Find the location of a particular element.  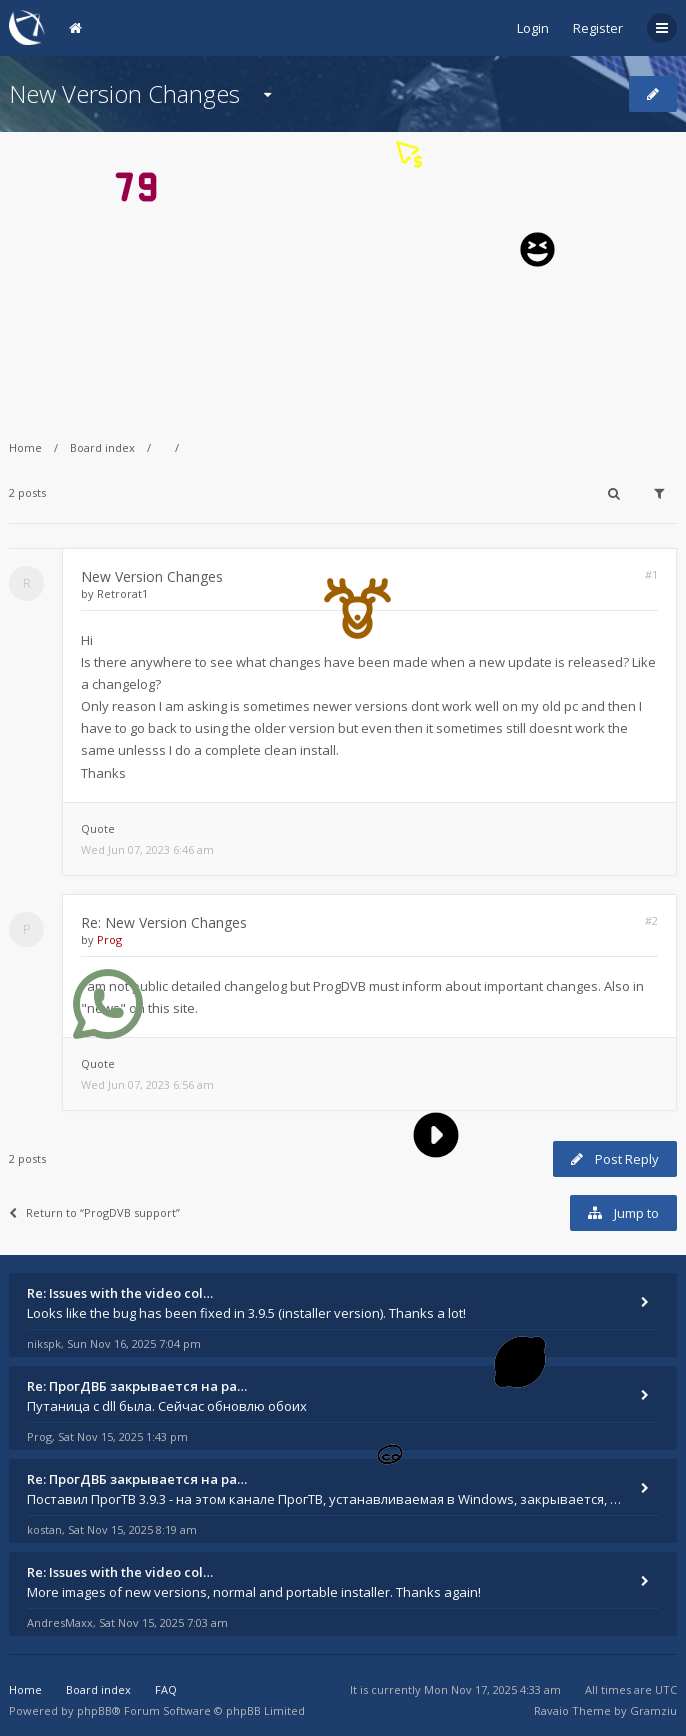

indicates citrus or lemon flavor is located at coordinates (520, 1362).